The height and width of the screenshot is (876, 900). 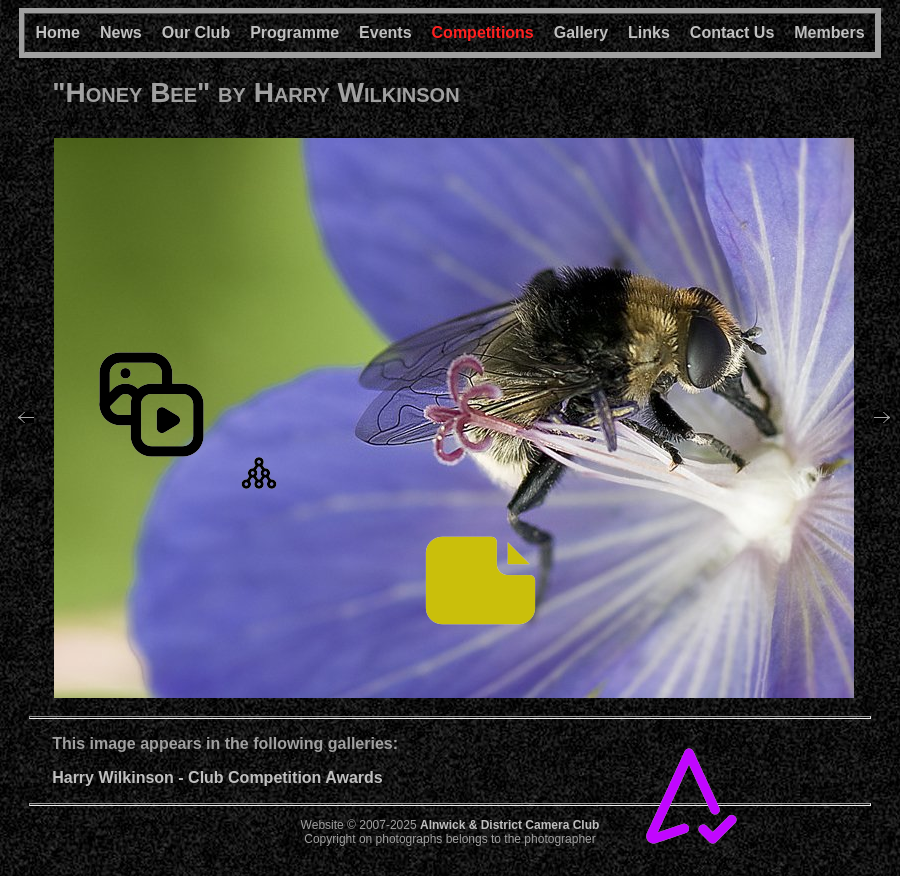 What do you see at coordinates (259, 473) in the screenshot?
I see `view organizational hierarchy` at bounding box center [259, 473].